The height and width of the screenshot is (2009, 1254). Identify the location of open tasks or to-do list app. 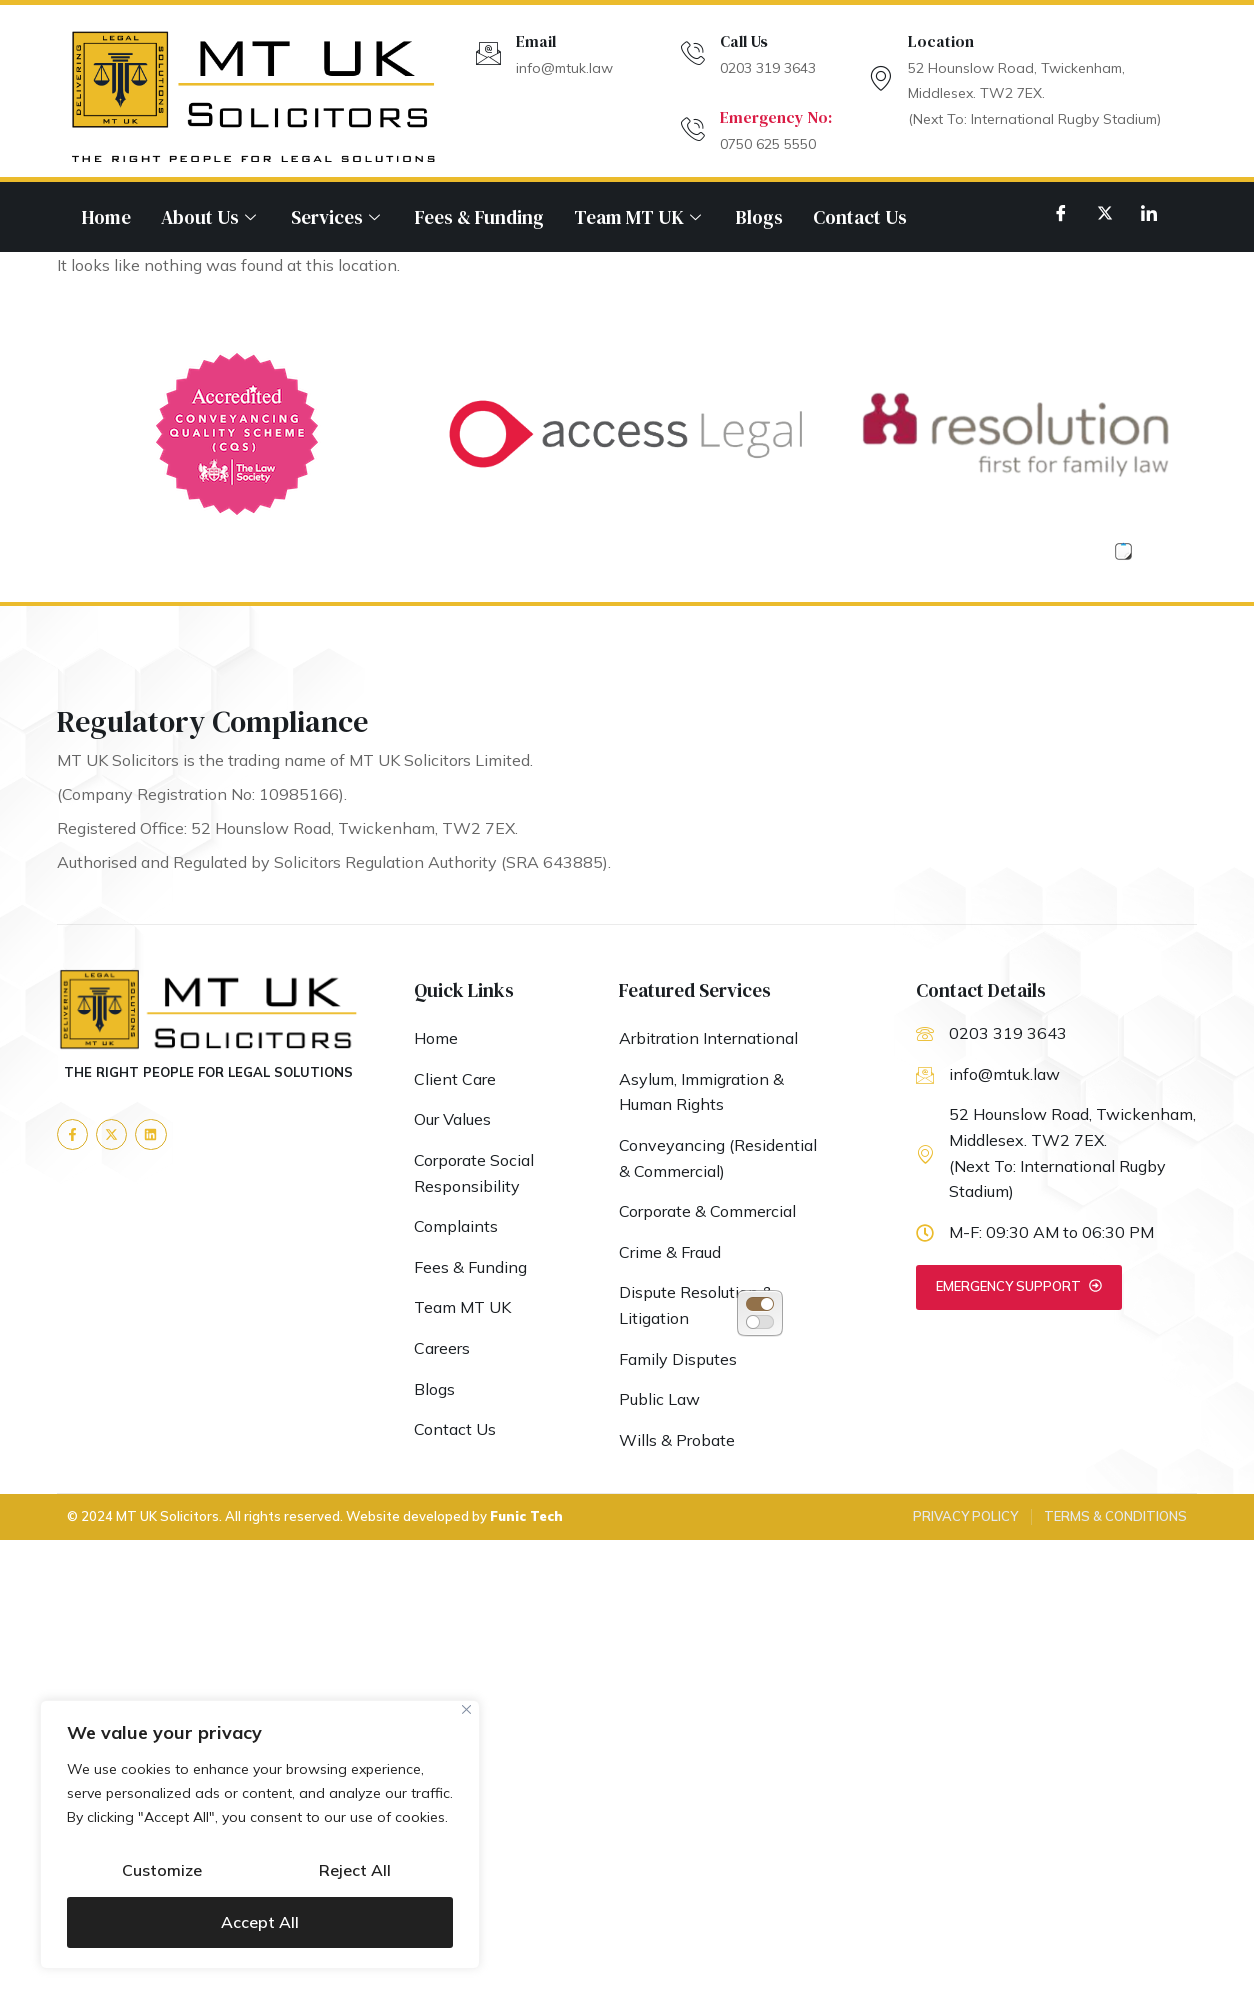
(1123, 551).